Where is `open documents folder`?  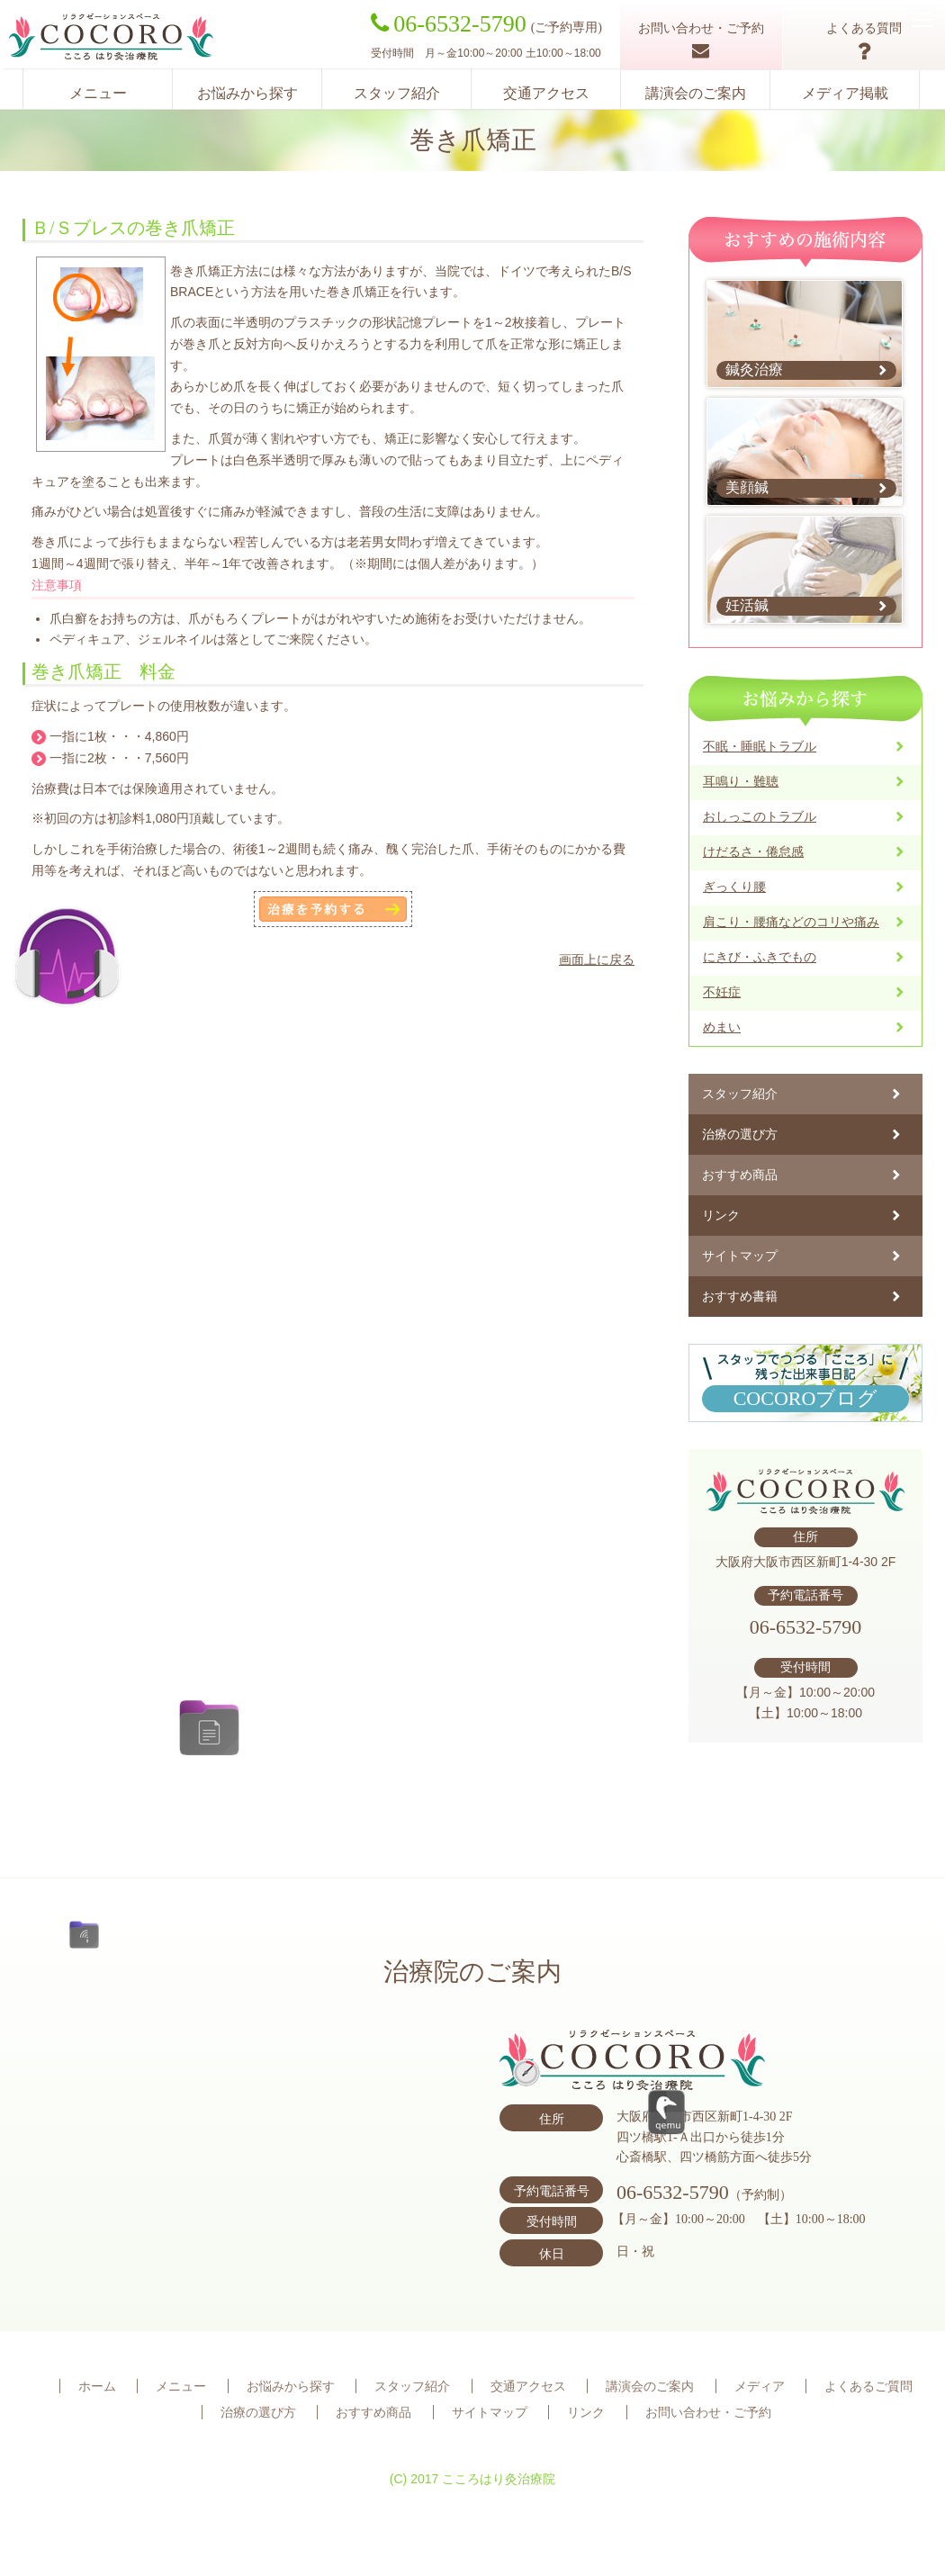
open documents folder is located at coordinates (209, 1727).